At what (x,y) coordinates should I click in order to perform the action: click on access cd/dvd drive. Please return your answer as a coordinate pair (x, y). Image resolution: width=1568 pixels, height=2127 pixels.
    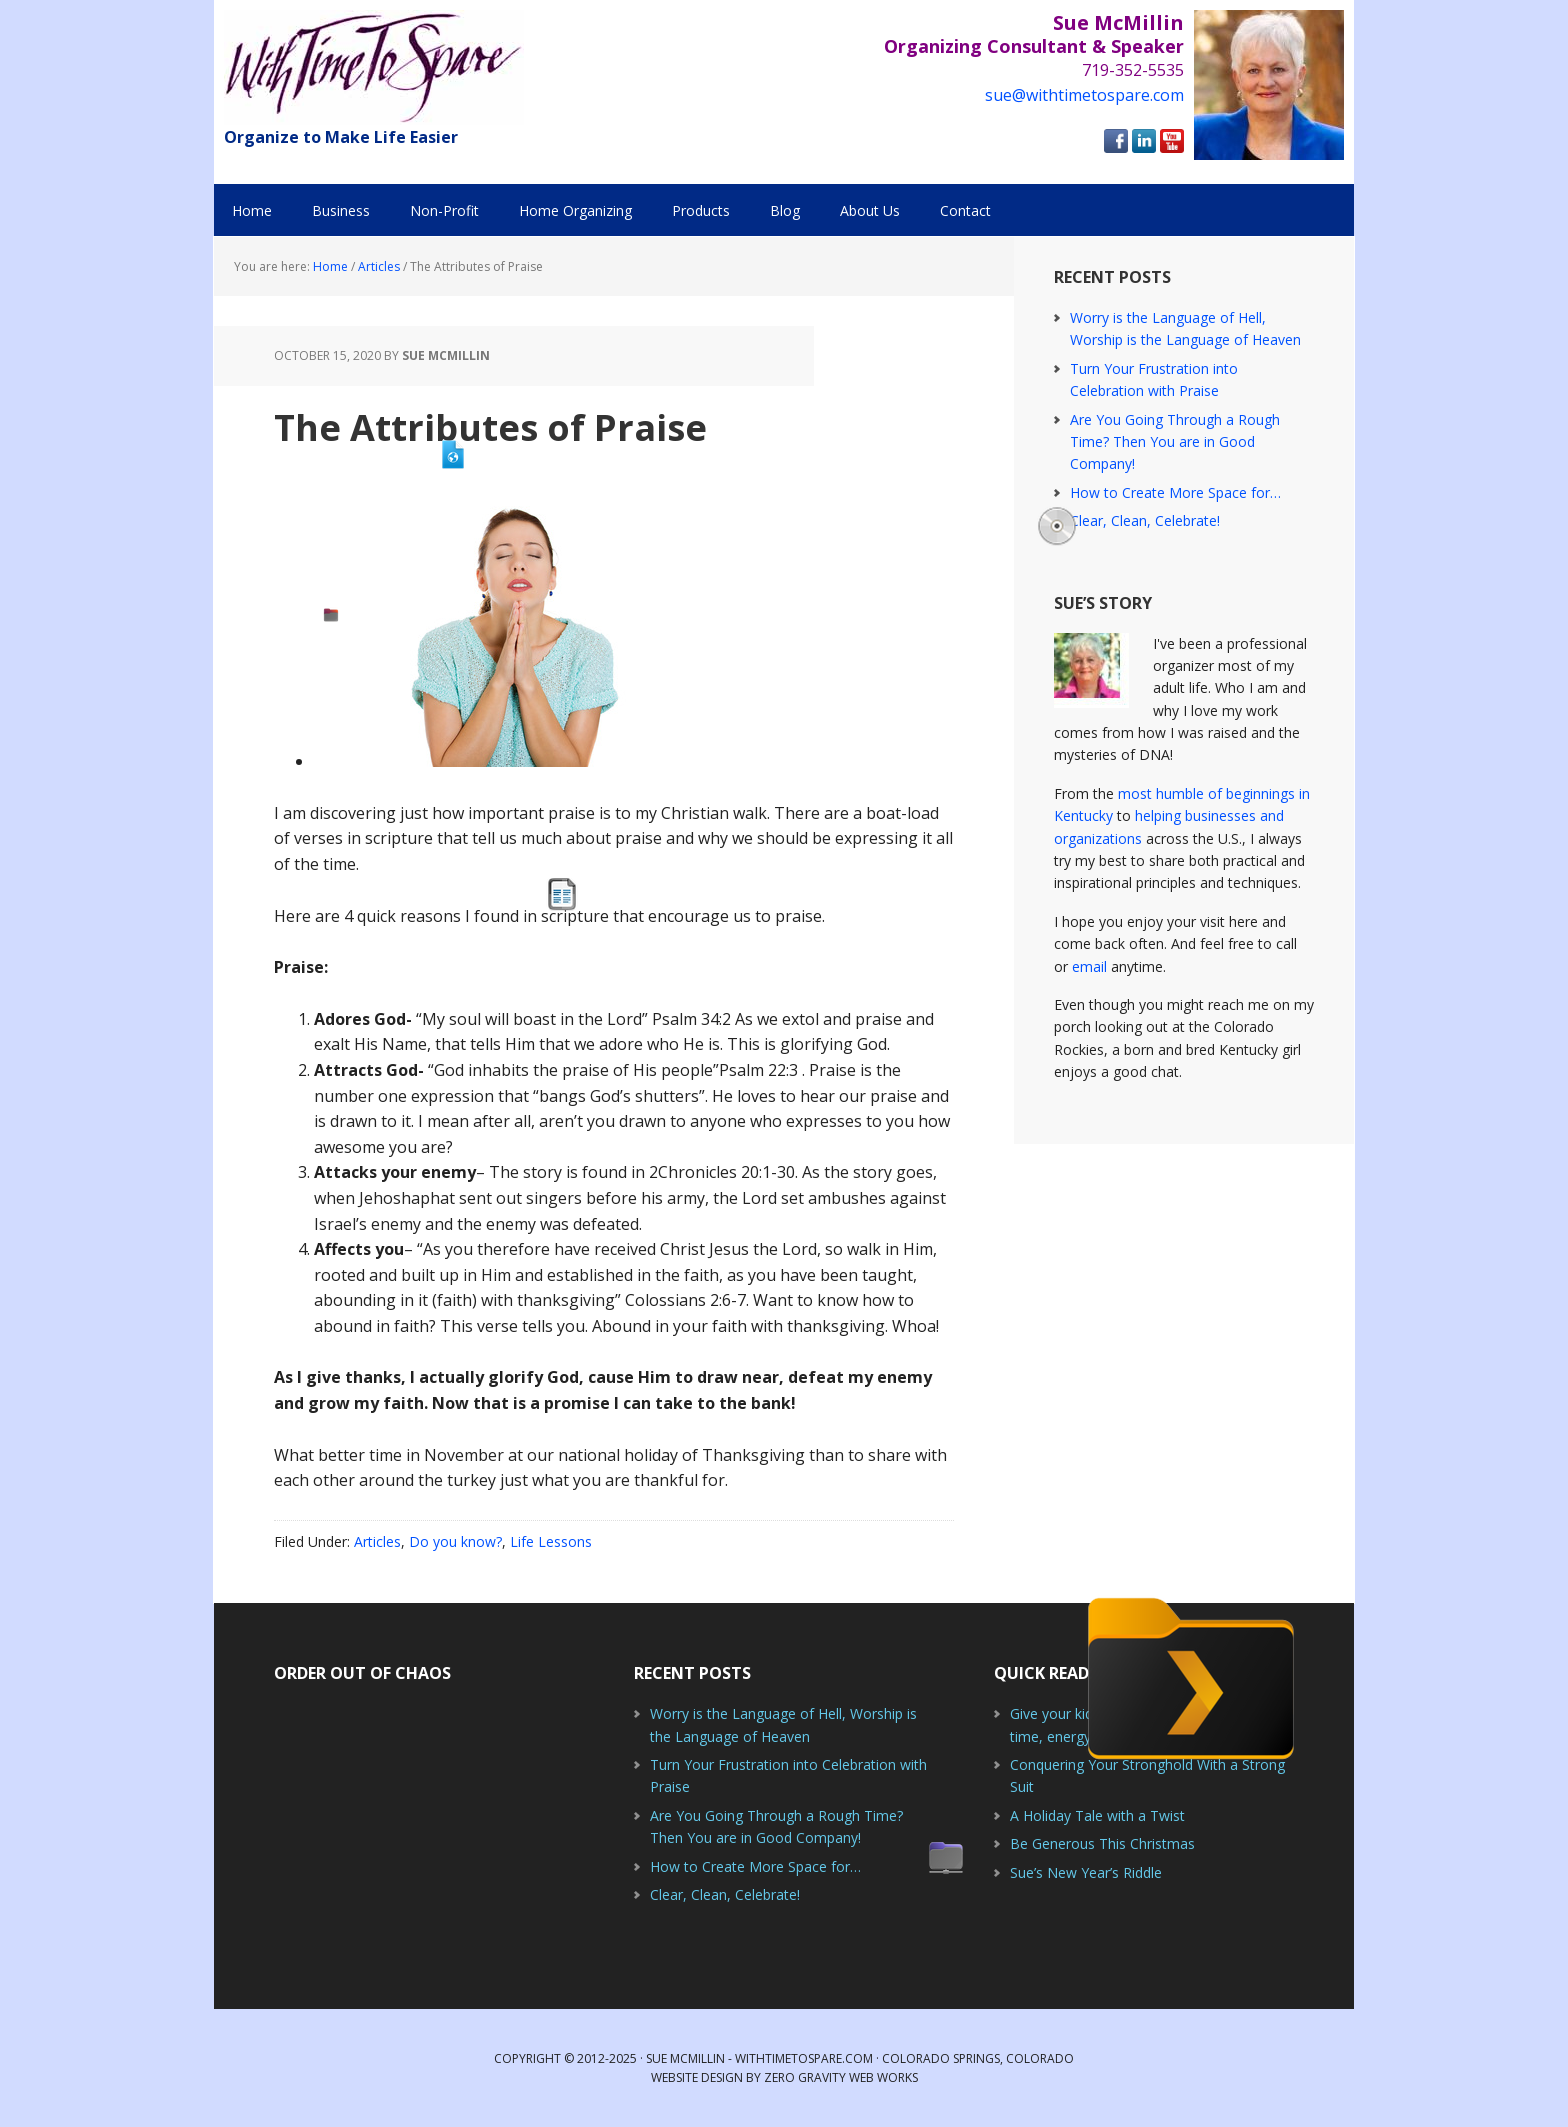
    Looking at the image, I should click on (1057, 526).